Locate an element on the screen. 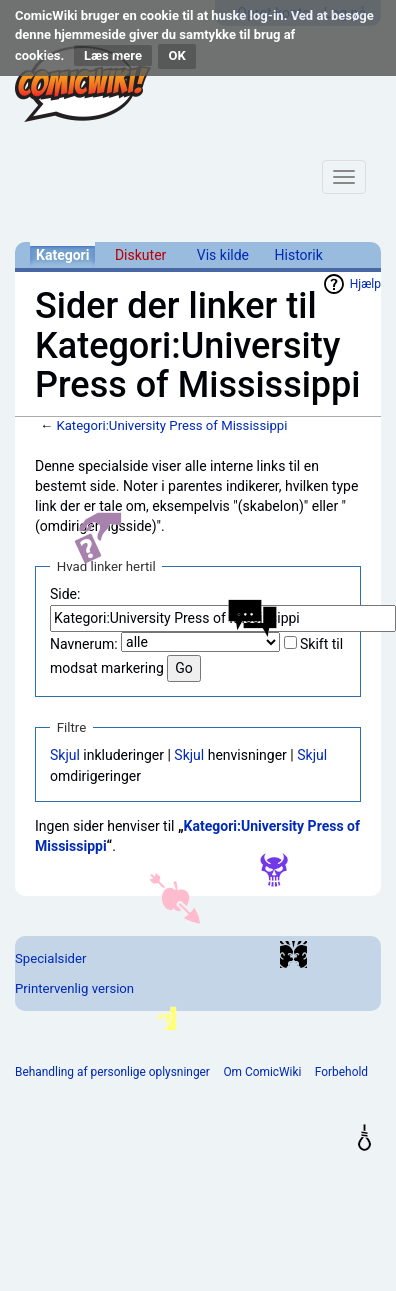 This screenshot has height=1291, width=396. select demon or undead character class is located at coordinates (274, 870).